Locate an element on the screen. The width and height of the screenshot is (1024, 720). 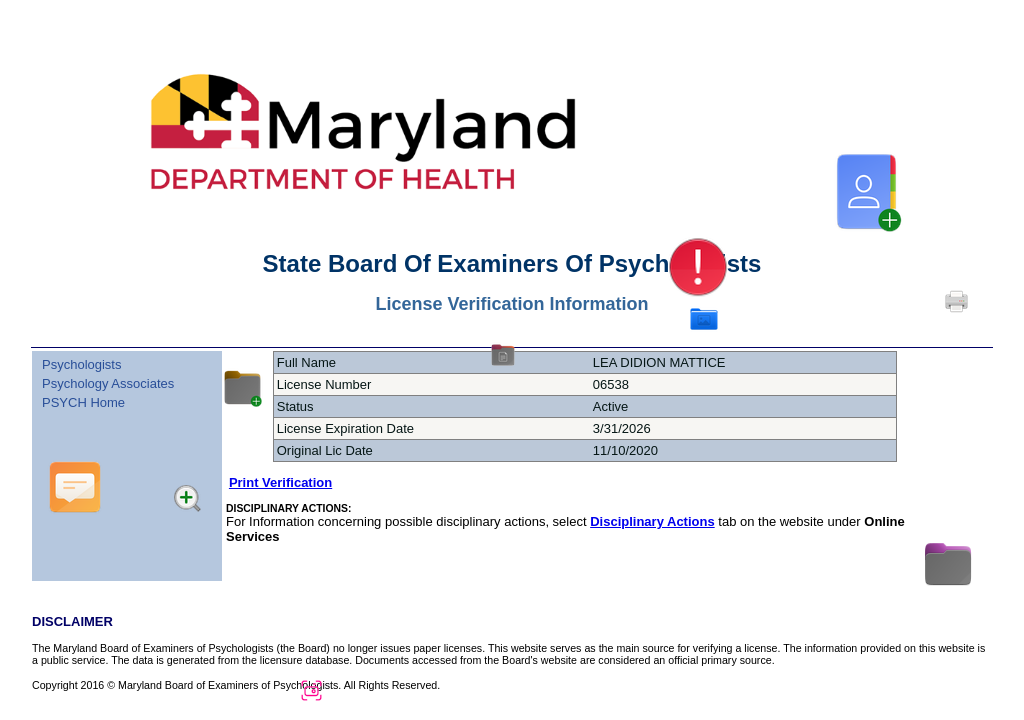
open your documents folder is located at coordinates (503, 355).